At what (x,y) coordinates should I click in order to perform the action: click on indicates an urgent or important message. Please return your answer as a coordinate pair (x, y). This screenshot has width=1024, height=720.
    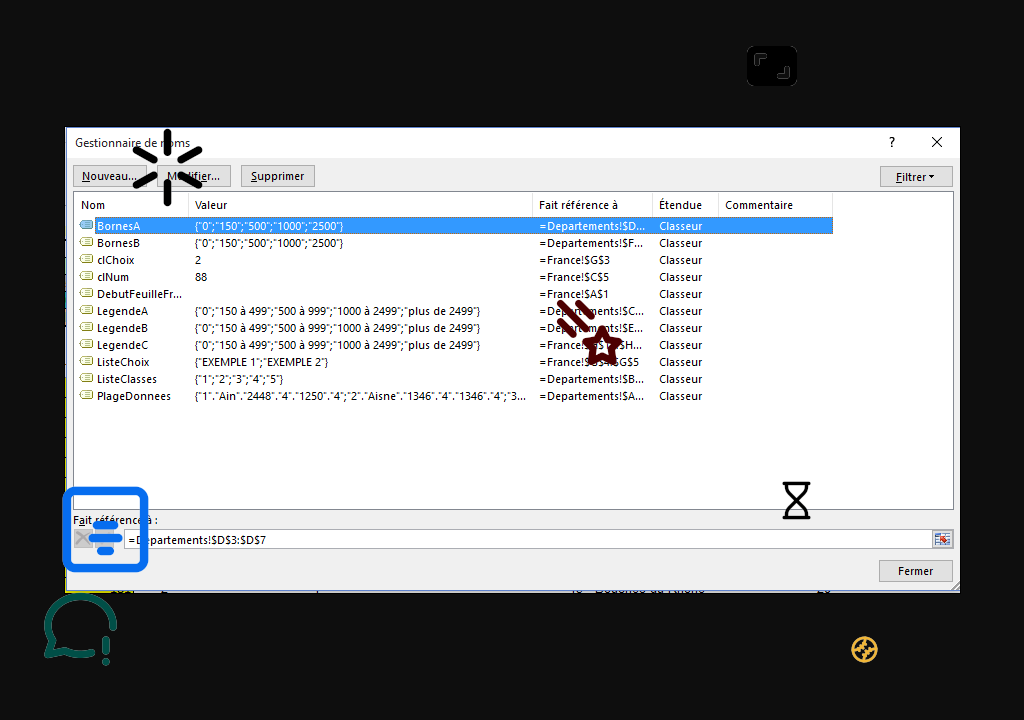
    Looking at the image, I should click on (80, 625).